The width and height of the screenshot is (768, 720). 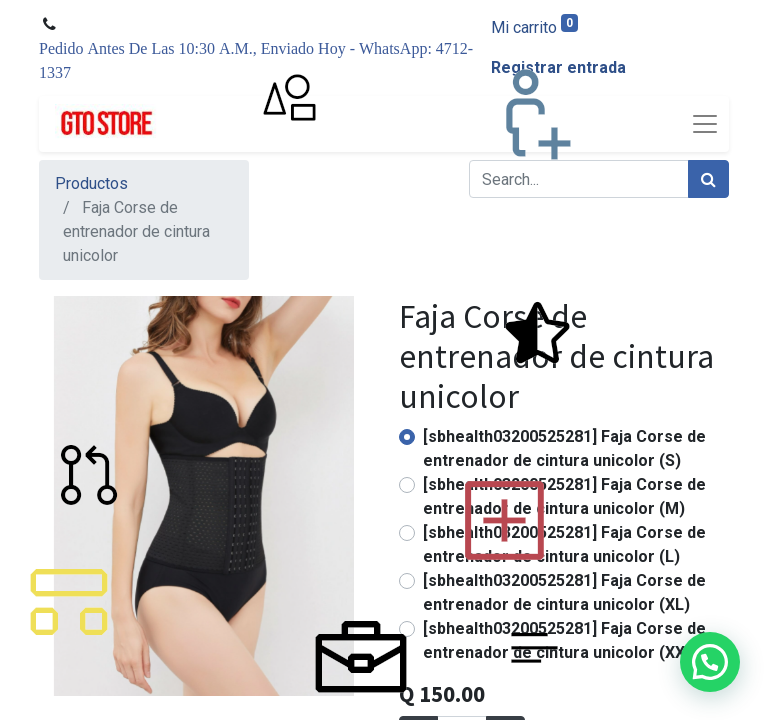 What do you see at coordinates (534, 649) in the screenshot?
I see `select items from a list` at bounding box center [534, 649].